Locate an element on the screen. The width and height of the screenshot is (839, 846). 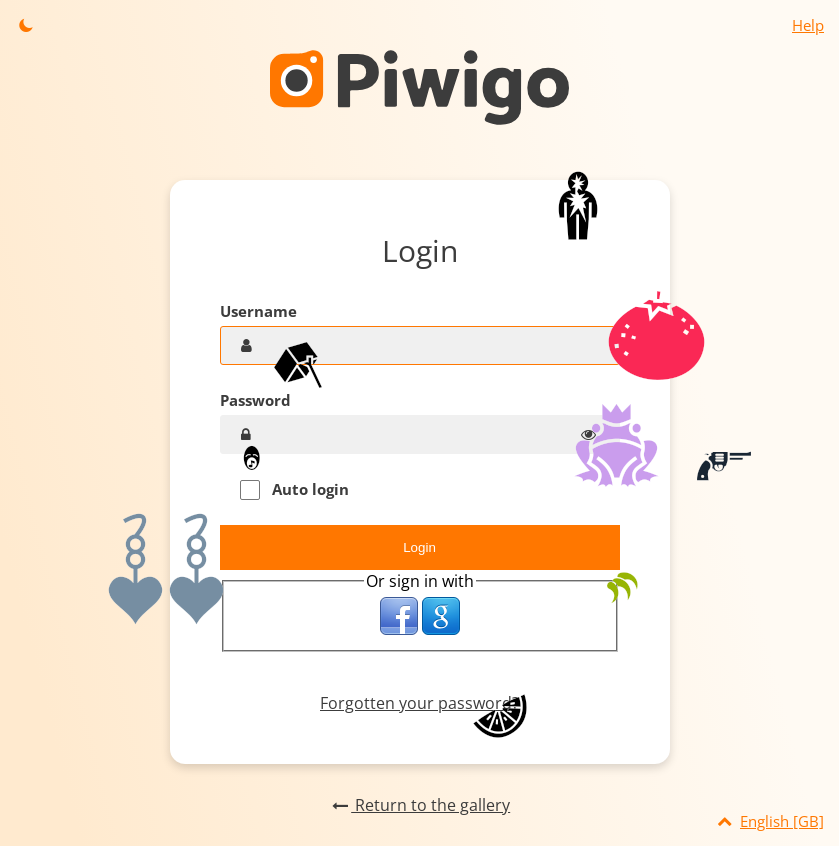
select the frog prince character is located at coordinates (616, 445).